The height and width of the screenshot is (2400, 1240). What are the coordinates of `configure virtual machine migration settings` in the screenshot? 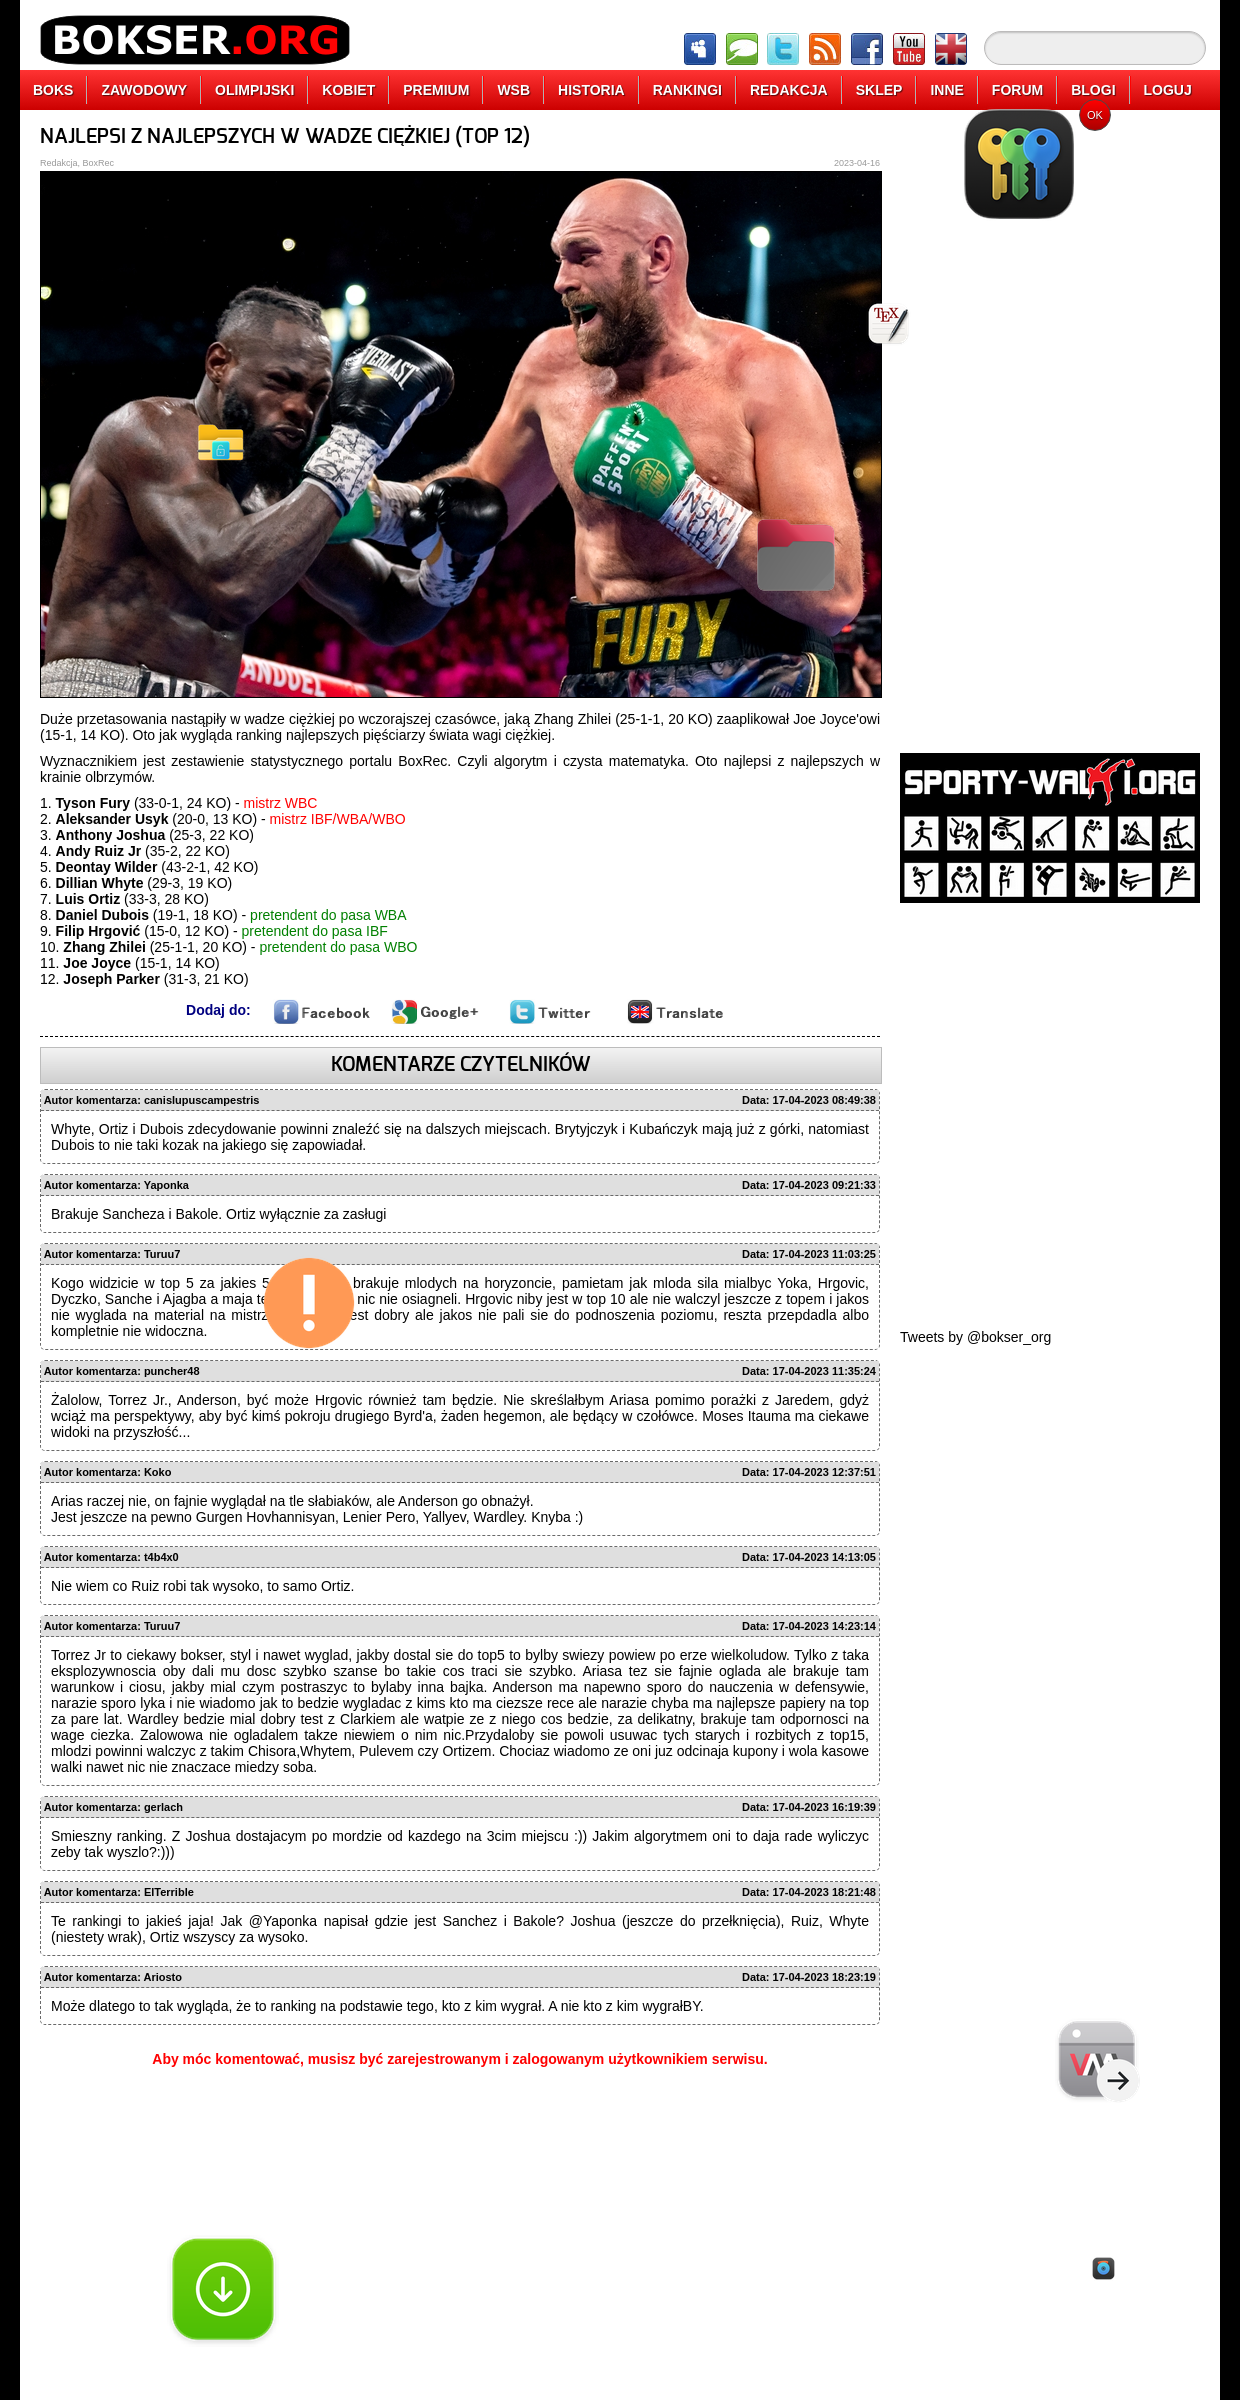 It's located at (1097, 2060).